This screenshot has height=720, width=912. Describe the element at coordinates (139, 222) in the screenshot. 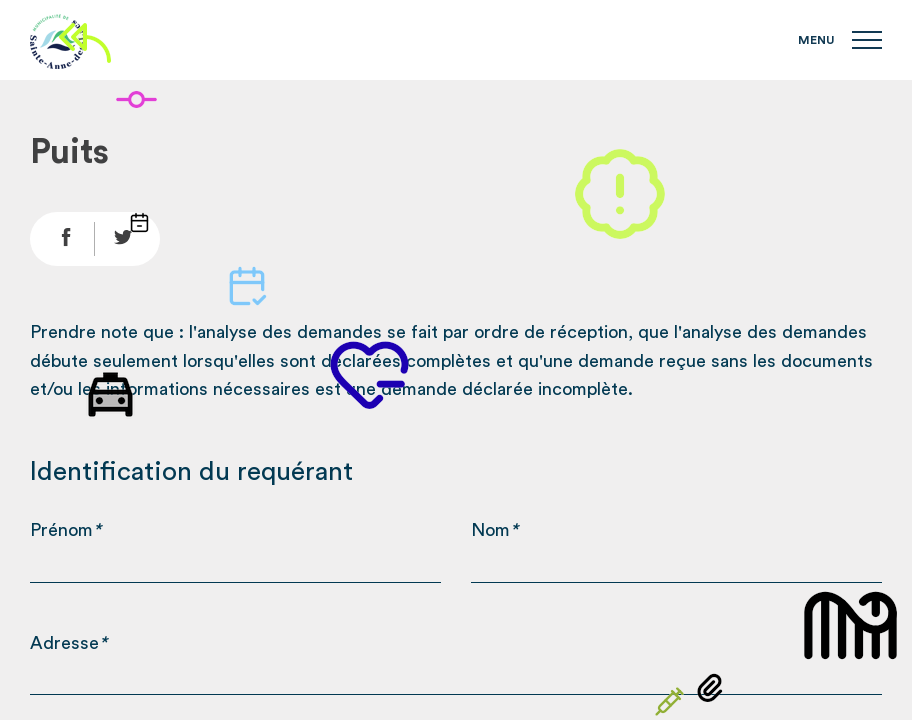

I see `remove an event from your calendar` at that location.